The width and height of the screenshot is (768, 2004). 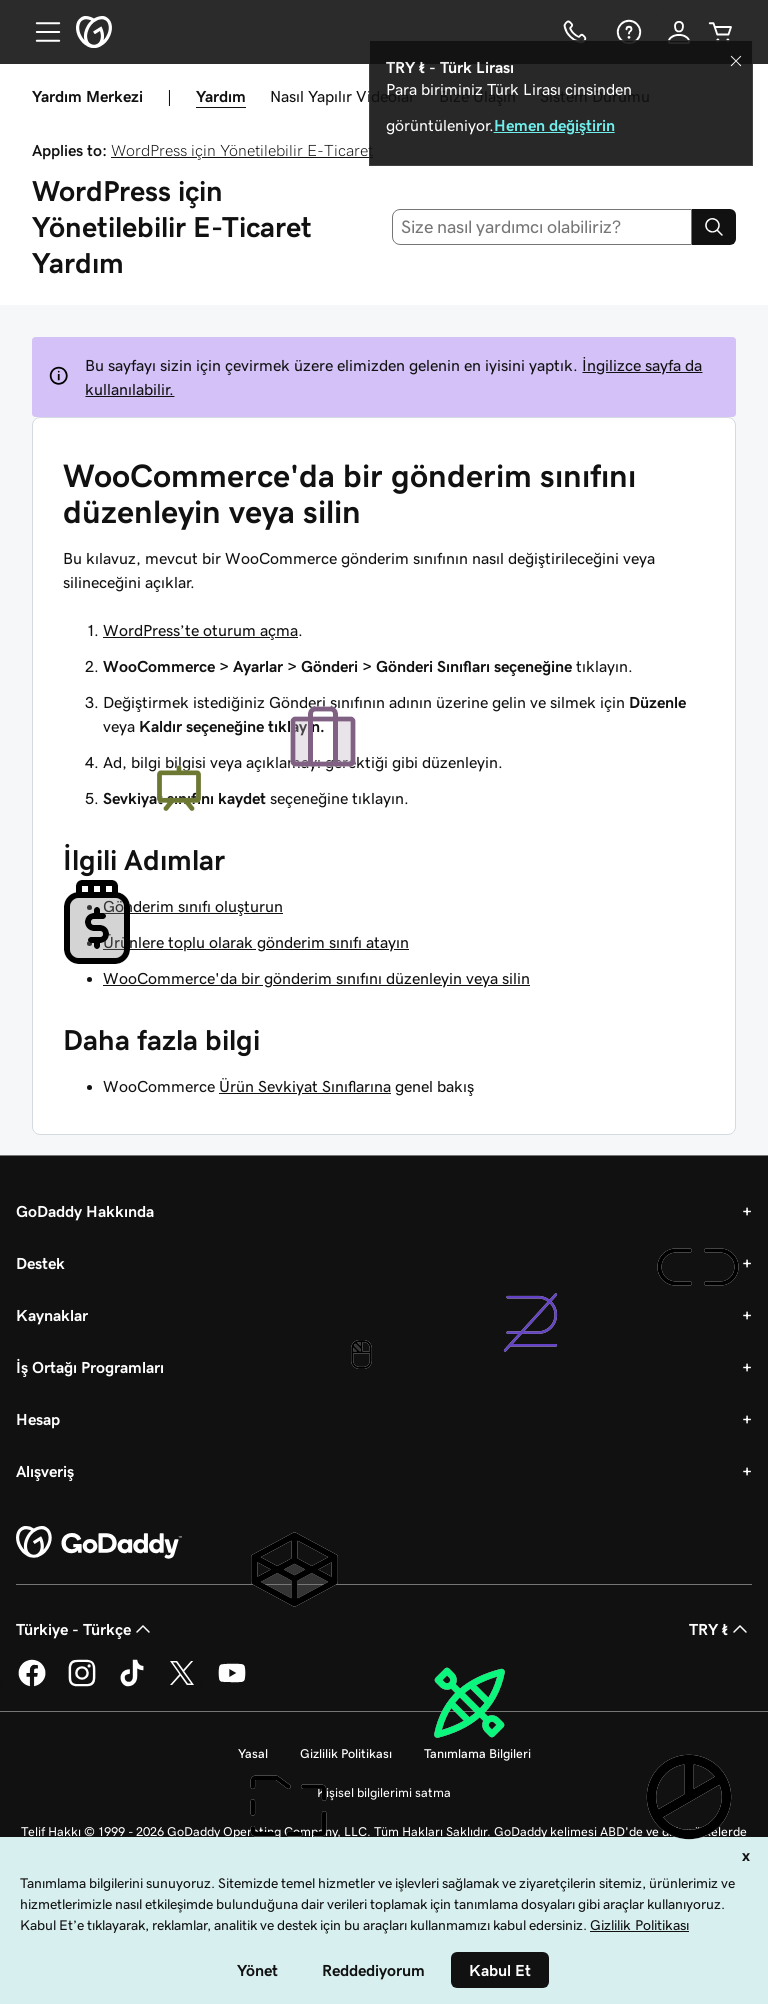 I want to click on send a tip or donation, so click(x=97, y=922).